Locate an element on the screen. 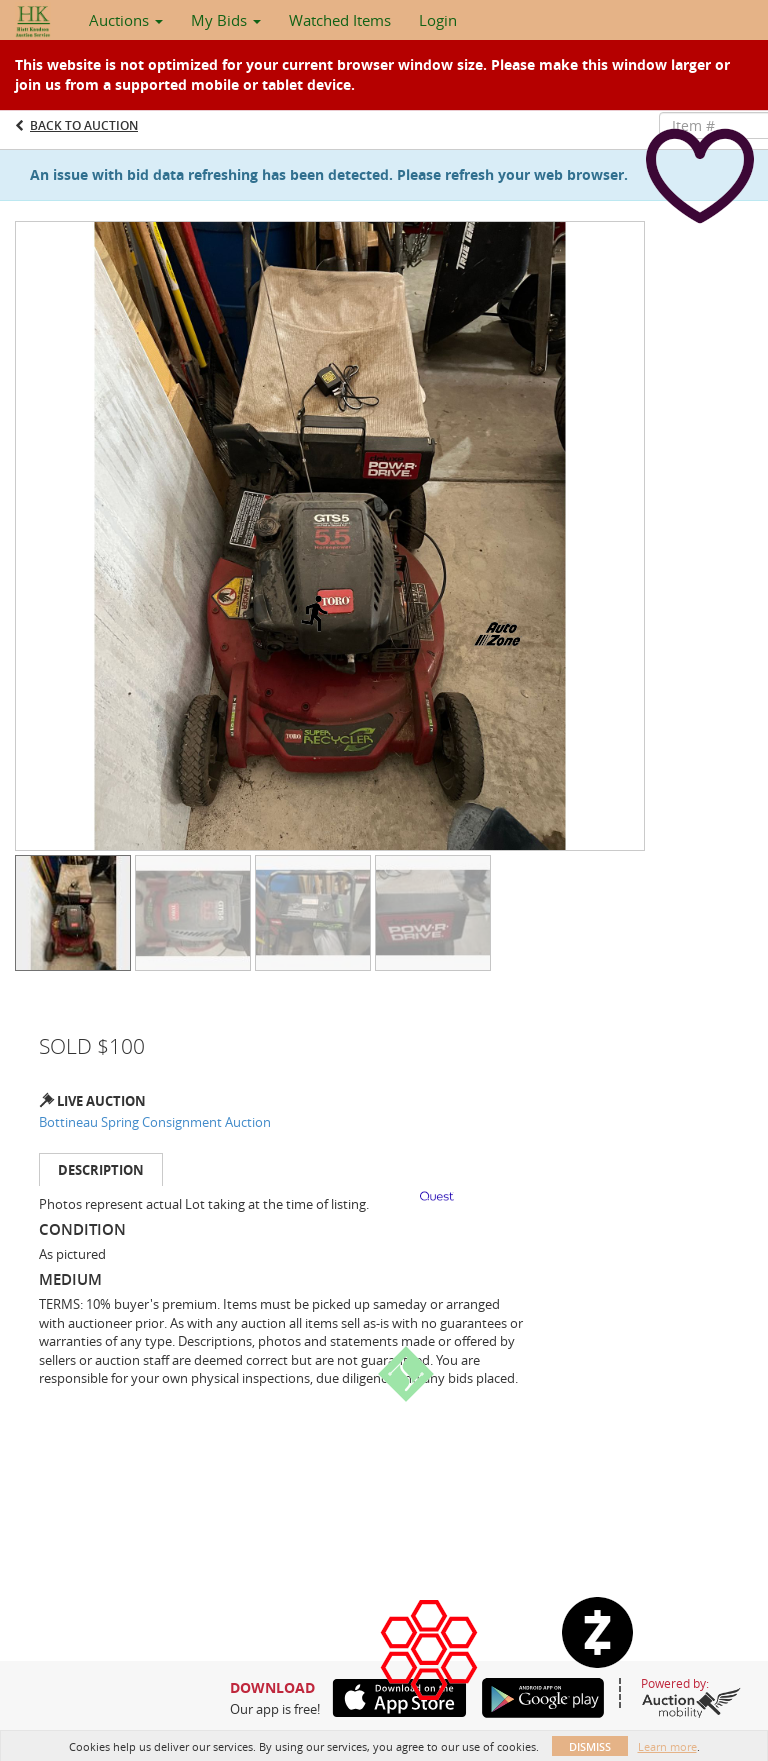 The image size is (768, 1761). svg.js library logo is located at coordinates (406, 1374).